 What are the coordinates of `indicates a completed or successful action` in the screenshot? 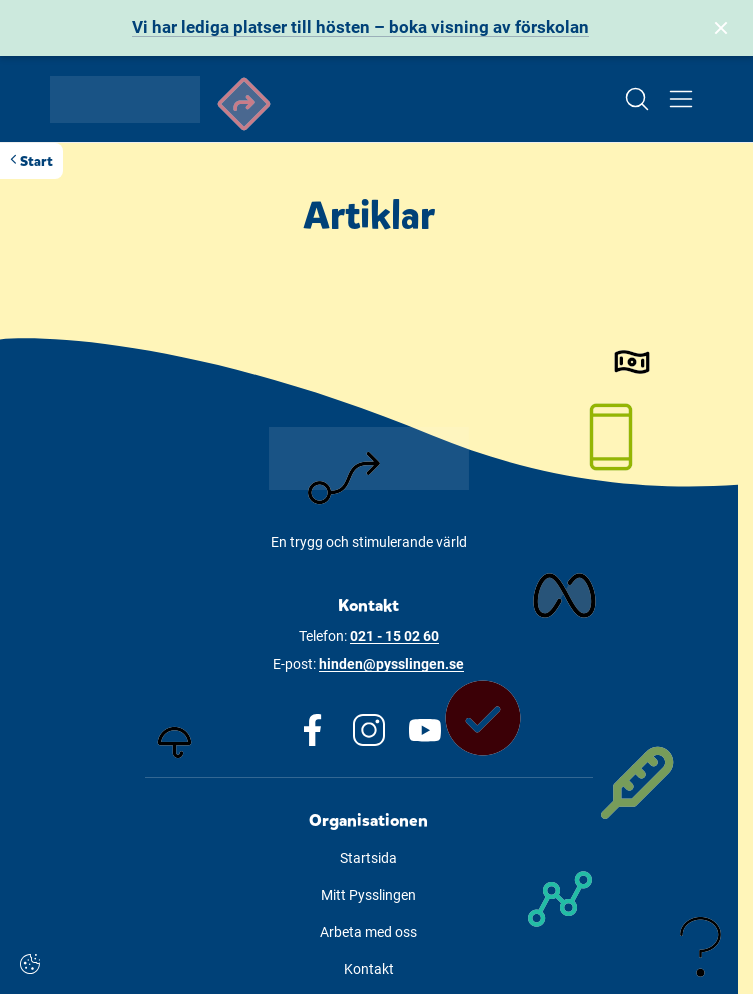 It's located at (483, 718).